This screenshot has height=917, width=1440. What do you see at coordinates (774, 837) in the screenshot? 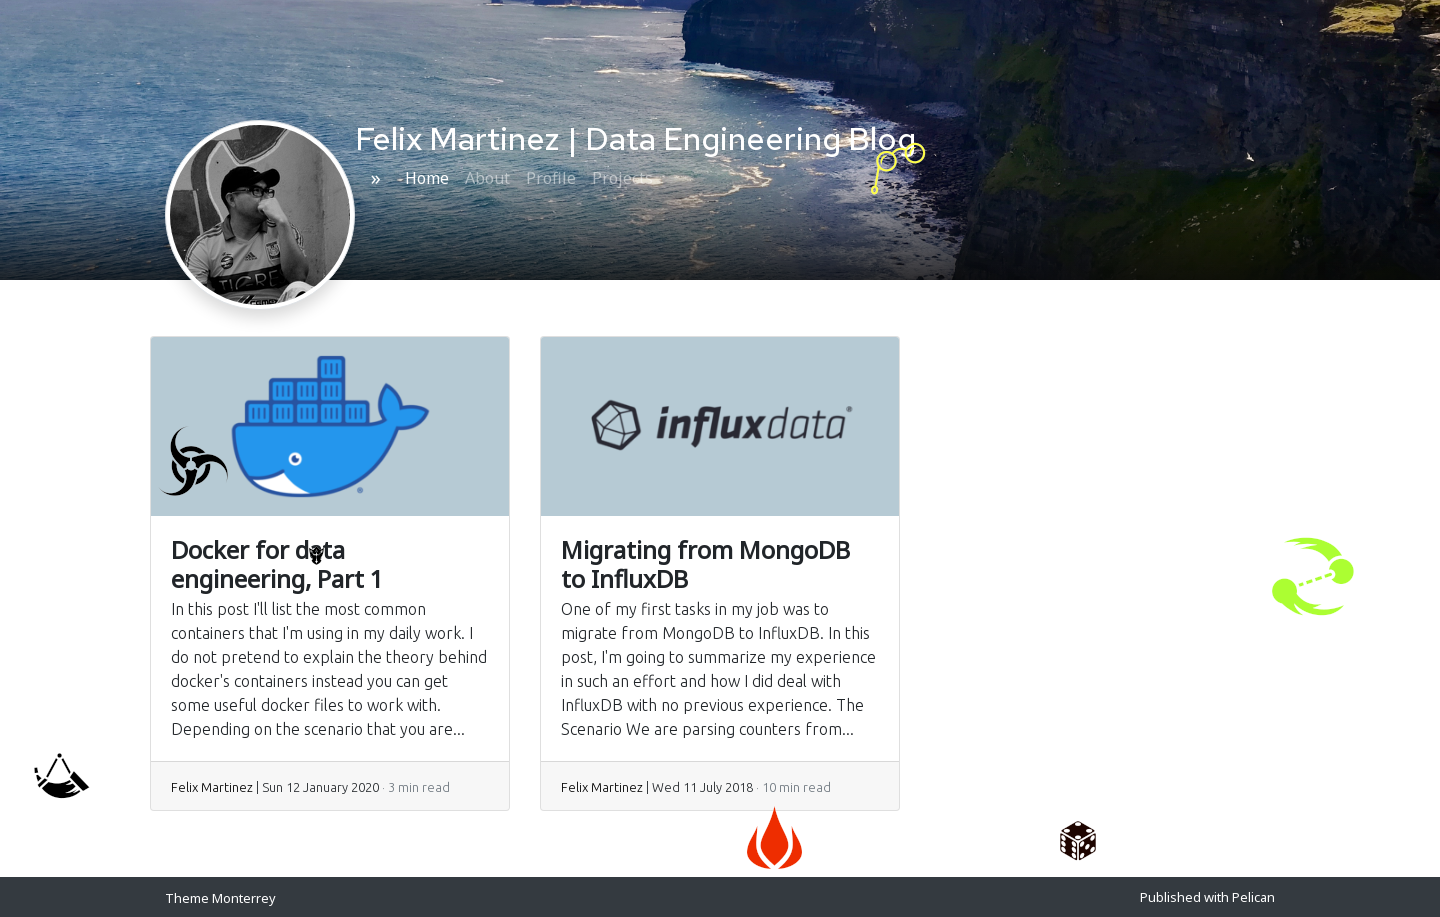
I see `indicates trending or hot content` at bounding box center [774, 837].